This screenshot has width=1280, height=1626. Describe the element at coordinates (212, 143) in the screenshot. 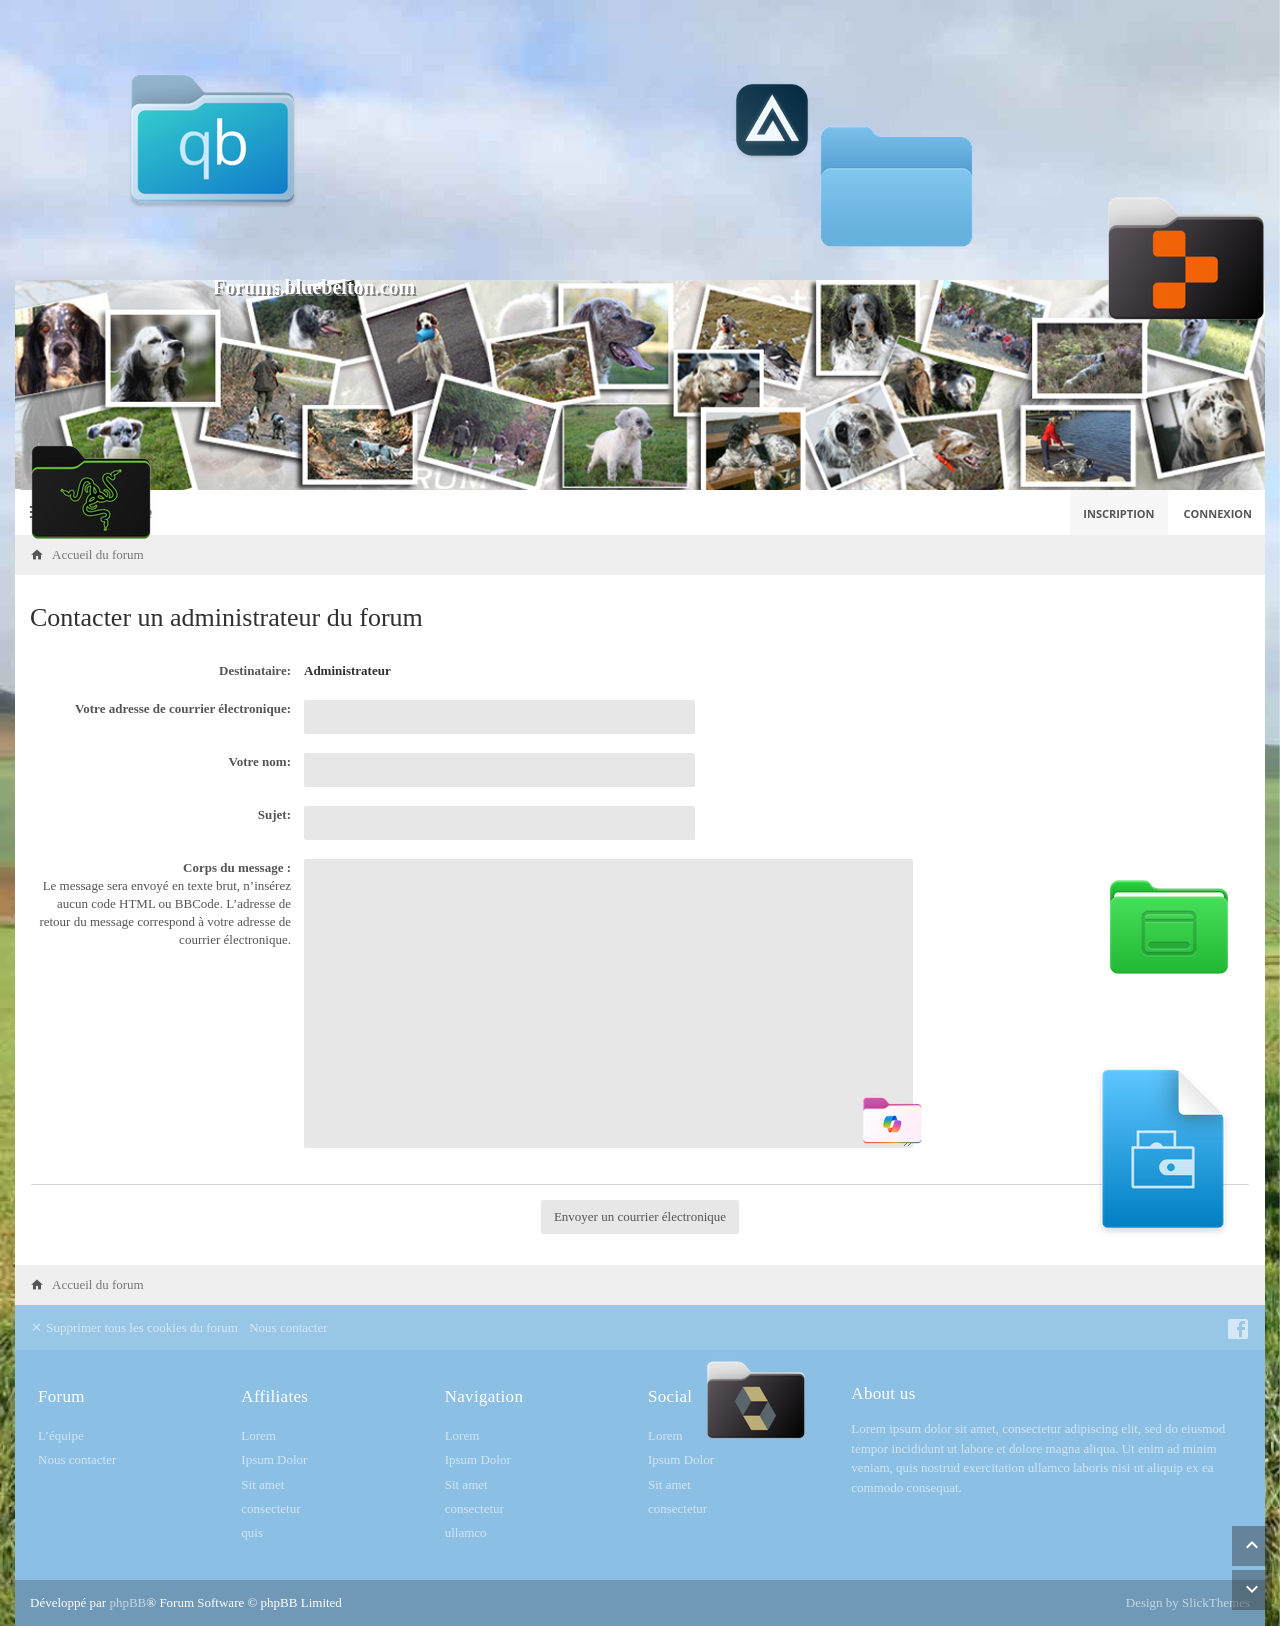

I see `open qbittorrent downloads folder` at that location.